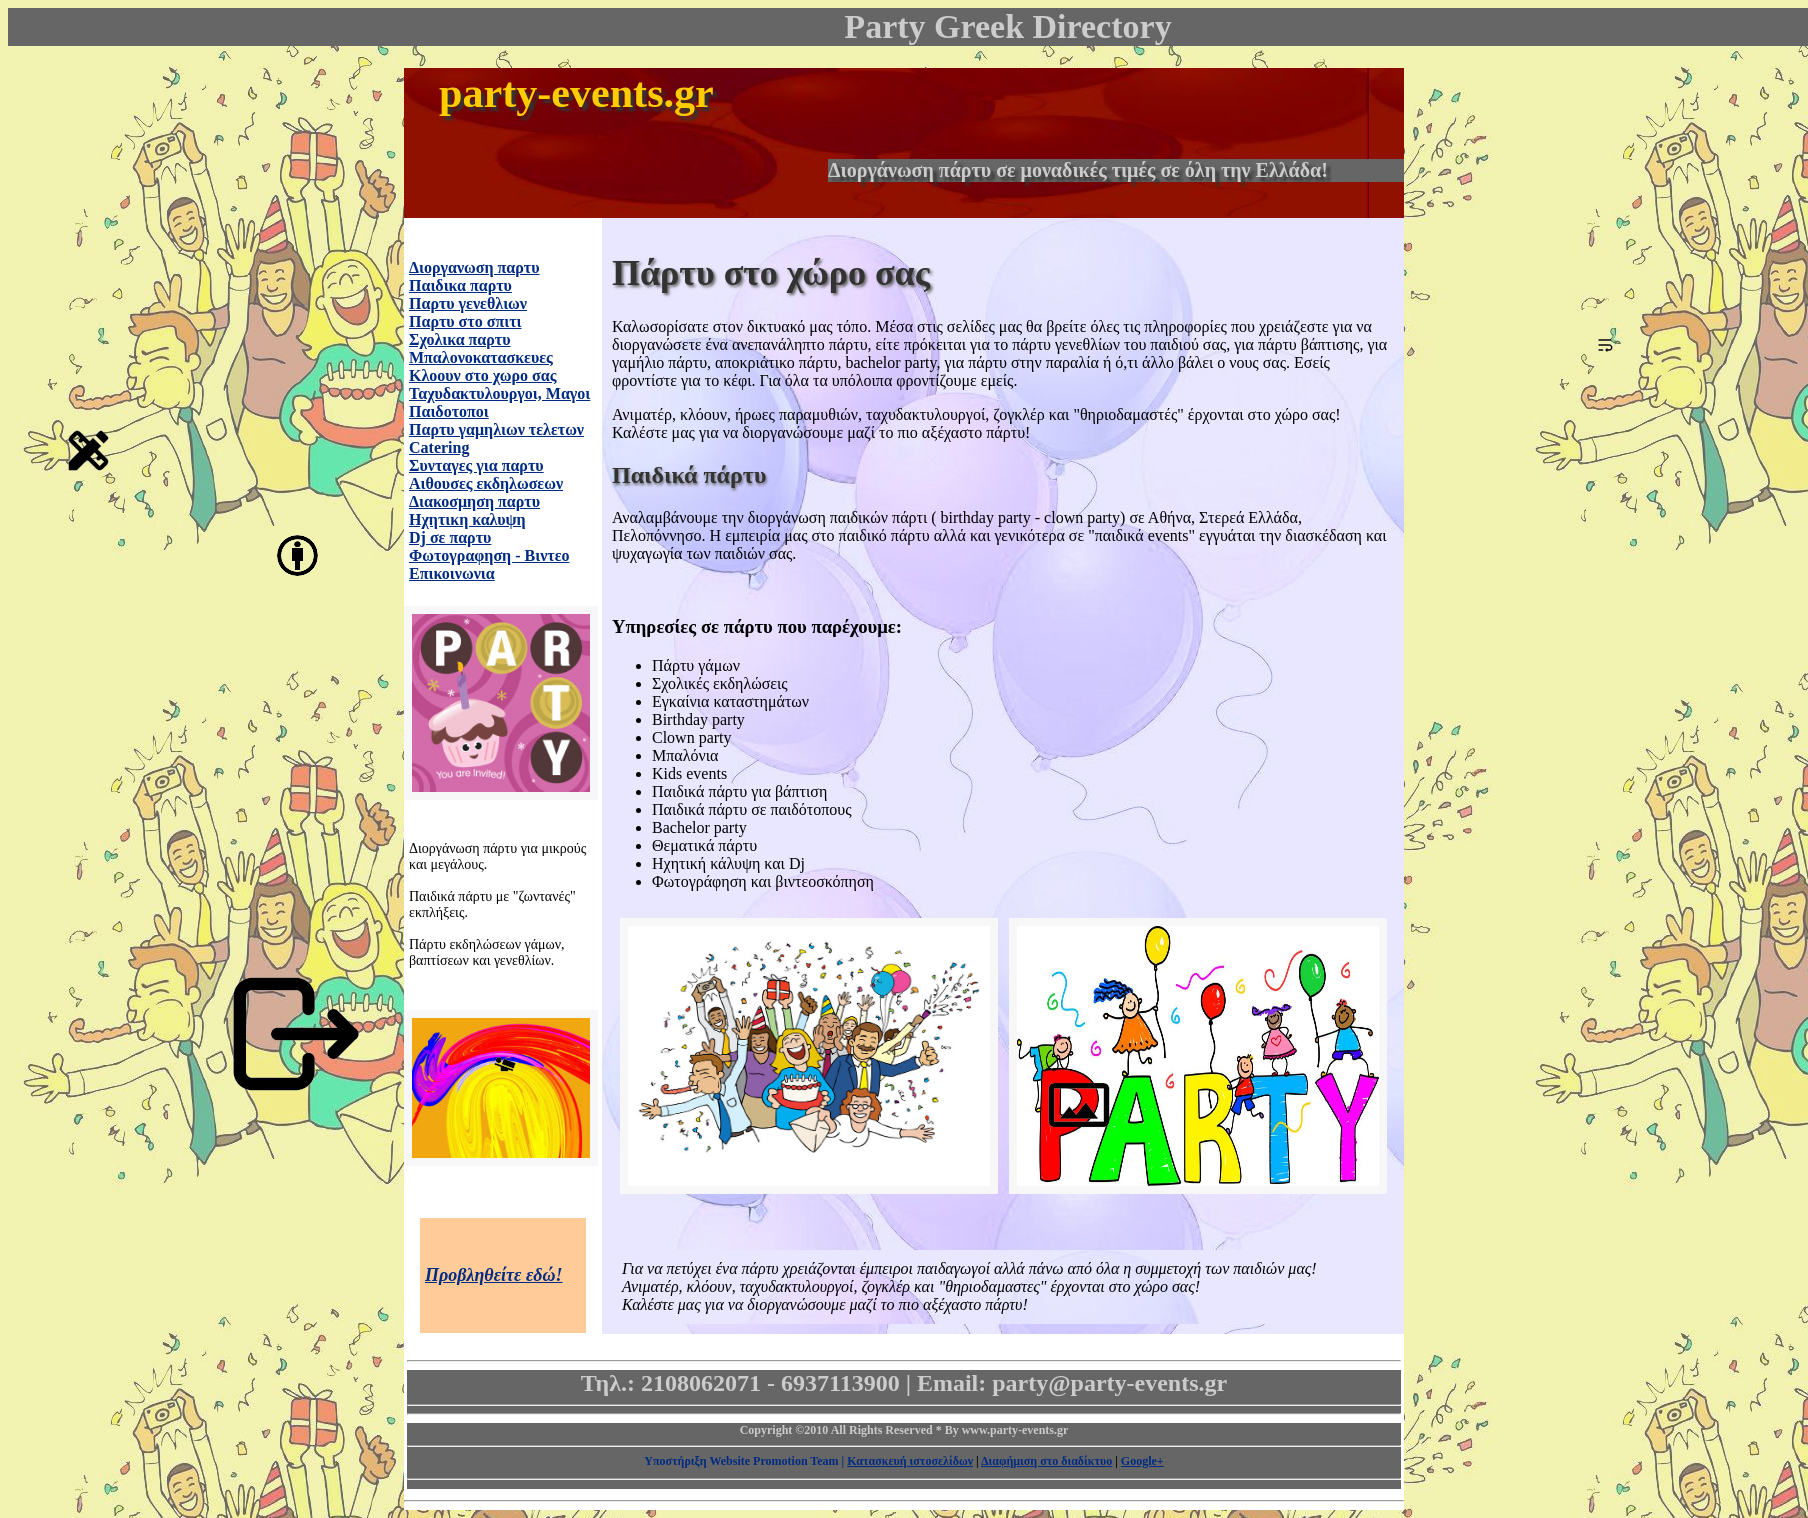  I want to click on log out of your account, so click(296, 1034).